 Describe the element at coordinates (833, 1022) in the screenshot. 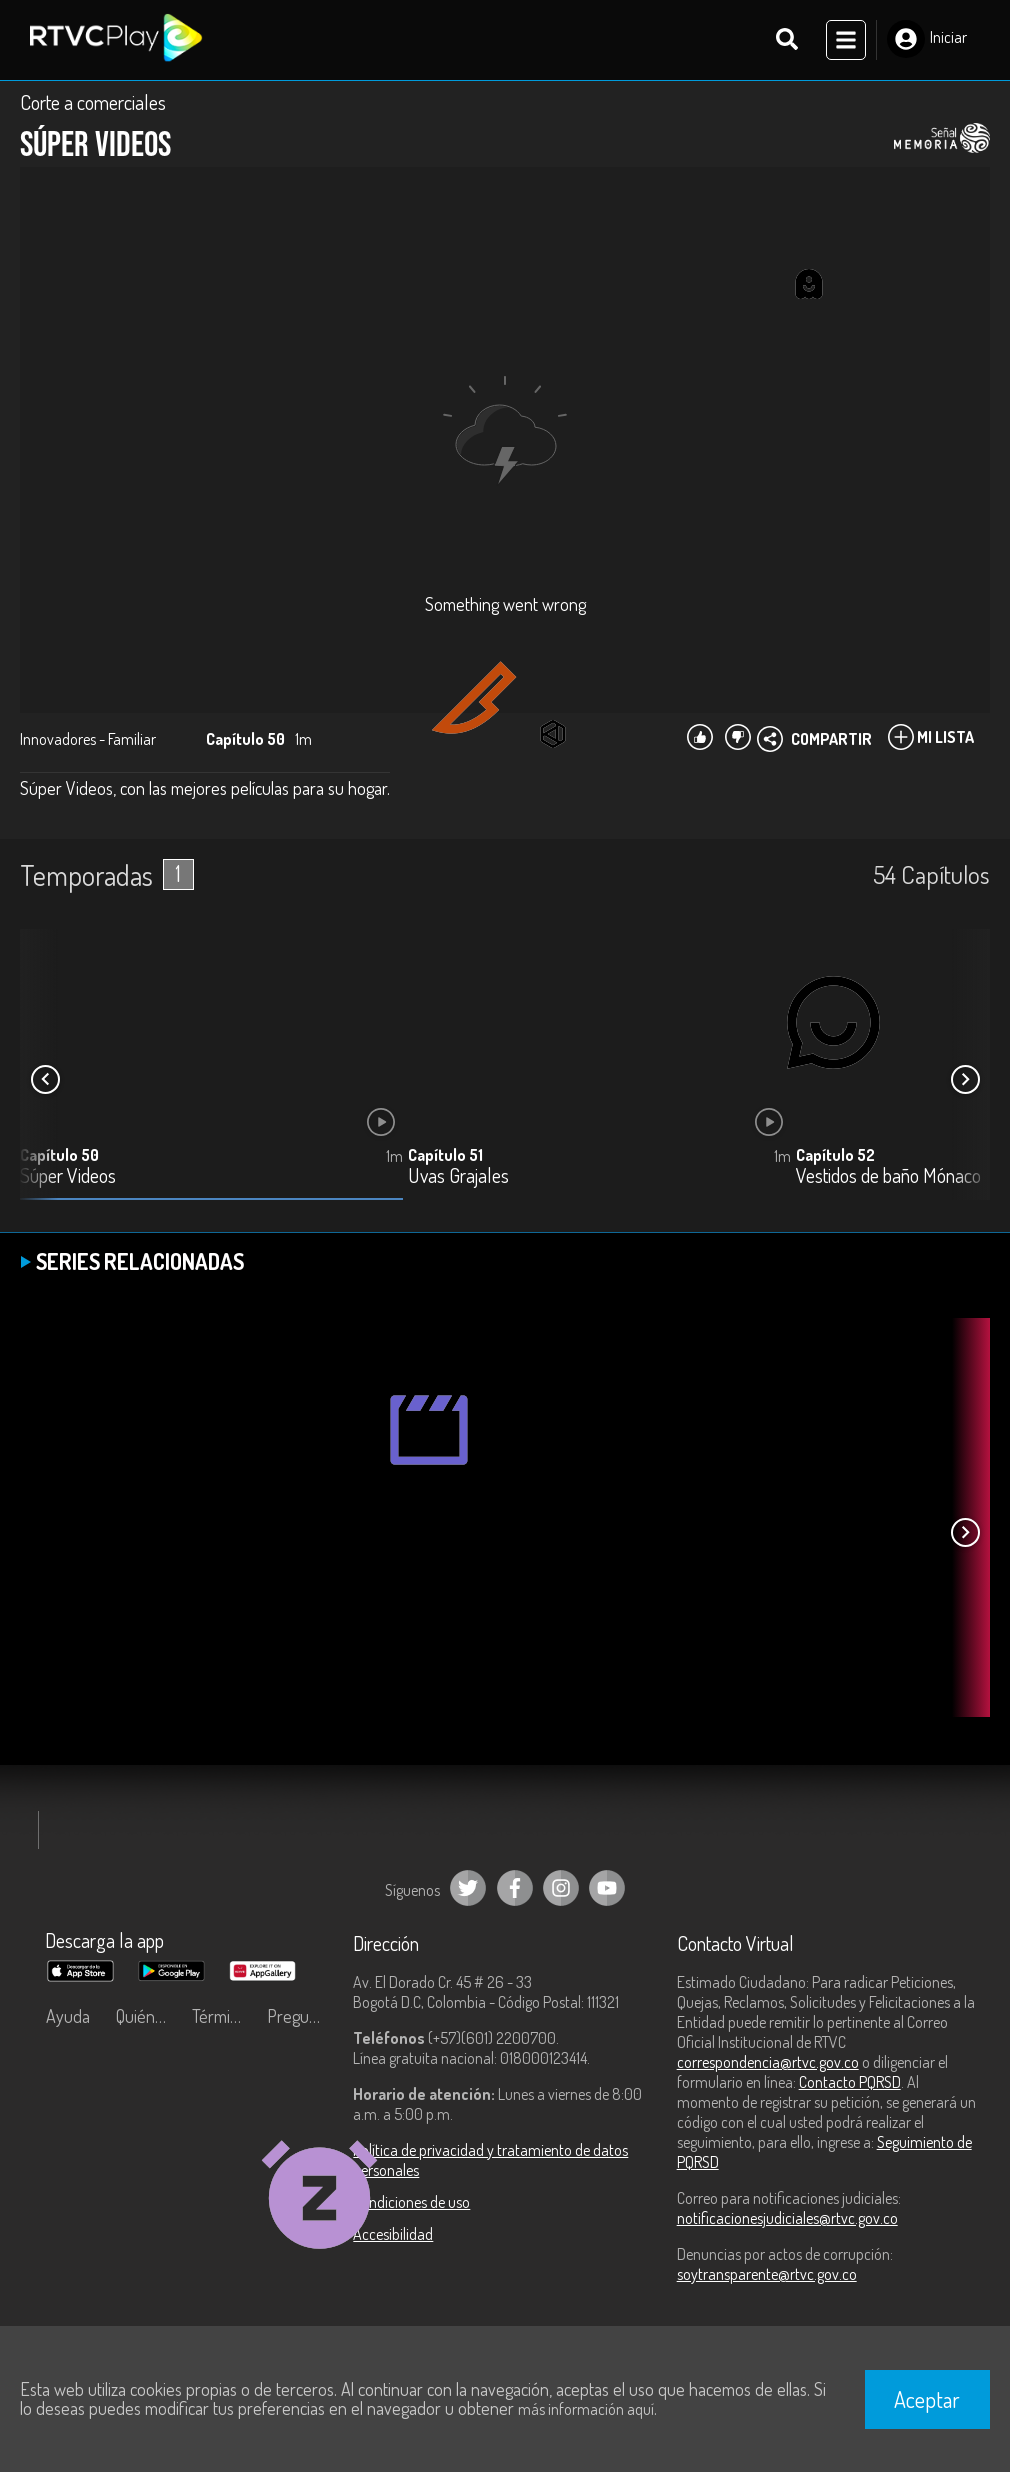

I see `open chat or messaging feature` at that location.